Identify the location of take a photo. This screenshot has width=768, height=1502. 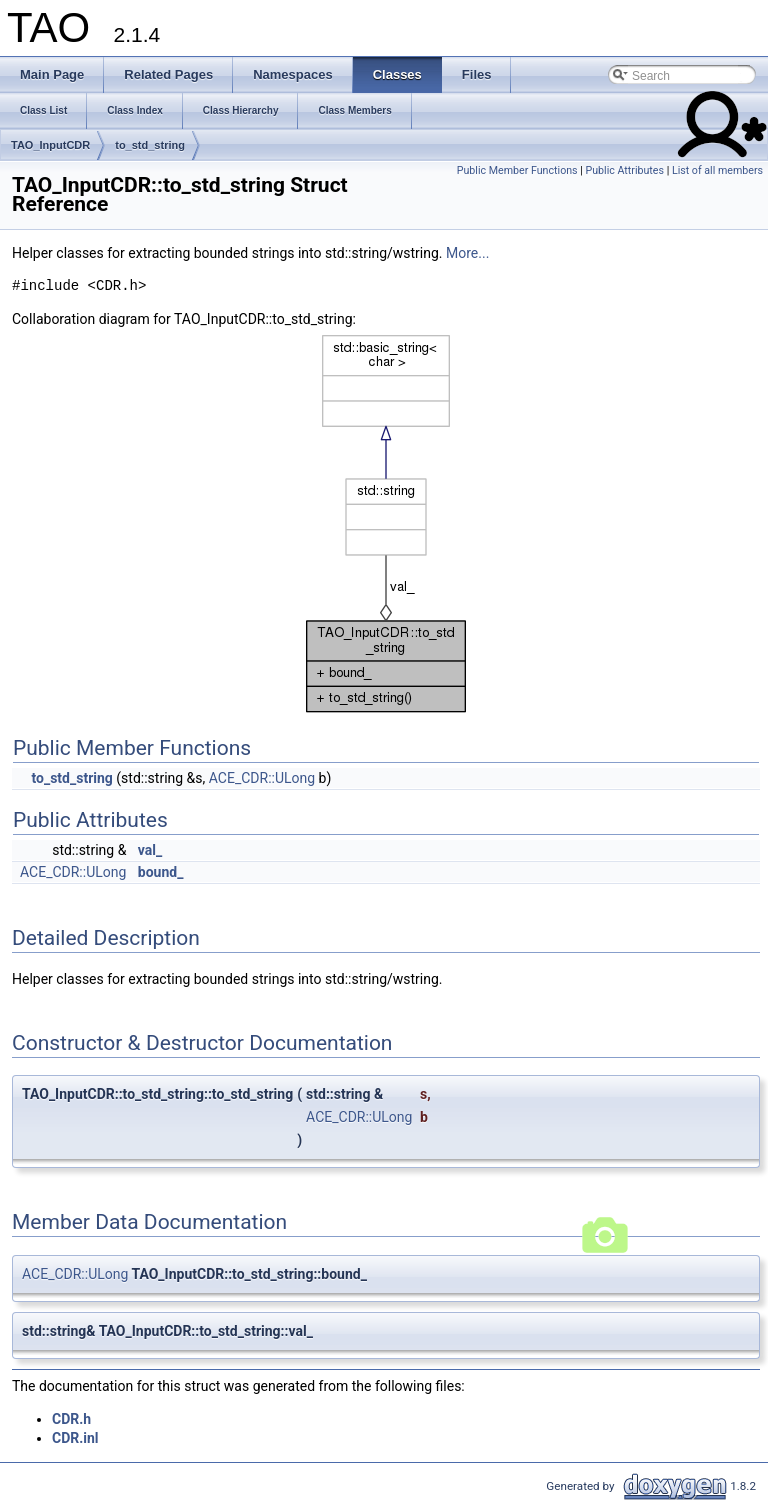
(605, 1235).